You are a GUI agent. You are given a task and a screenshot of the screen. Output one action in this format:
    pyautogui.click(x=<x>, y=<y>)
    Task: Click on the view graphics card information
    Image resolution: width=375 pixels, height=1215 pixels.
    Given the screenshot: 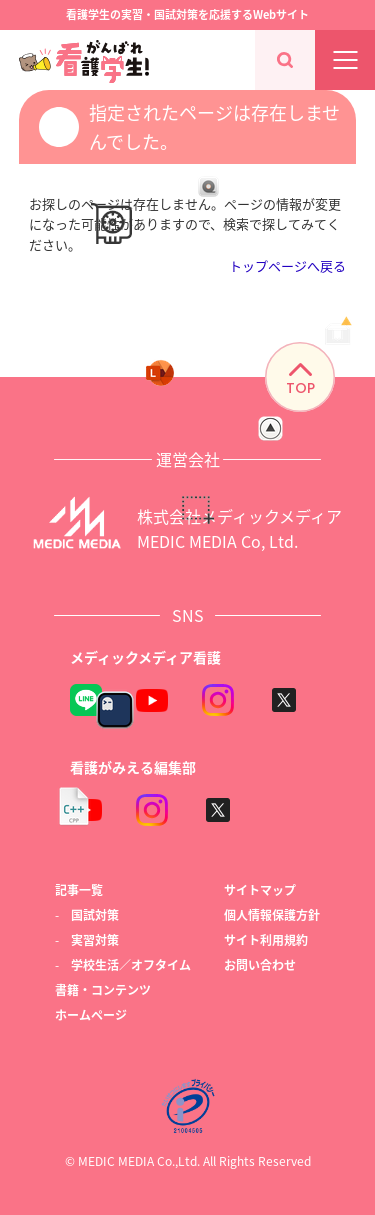 What is the action you would take?
    pyautogui.click(x=111, y=223)
    